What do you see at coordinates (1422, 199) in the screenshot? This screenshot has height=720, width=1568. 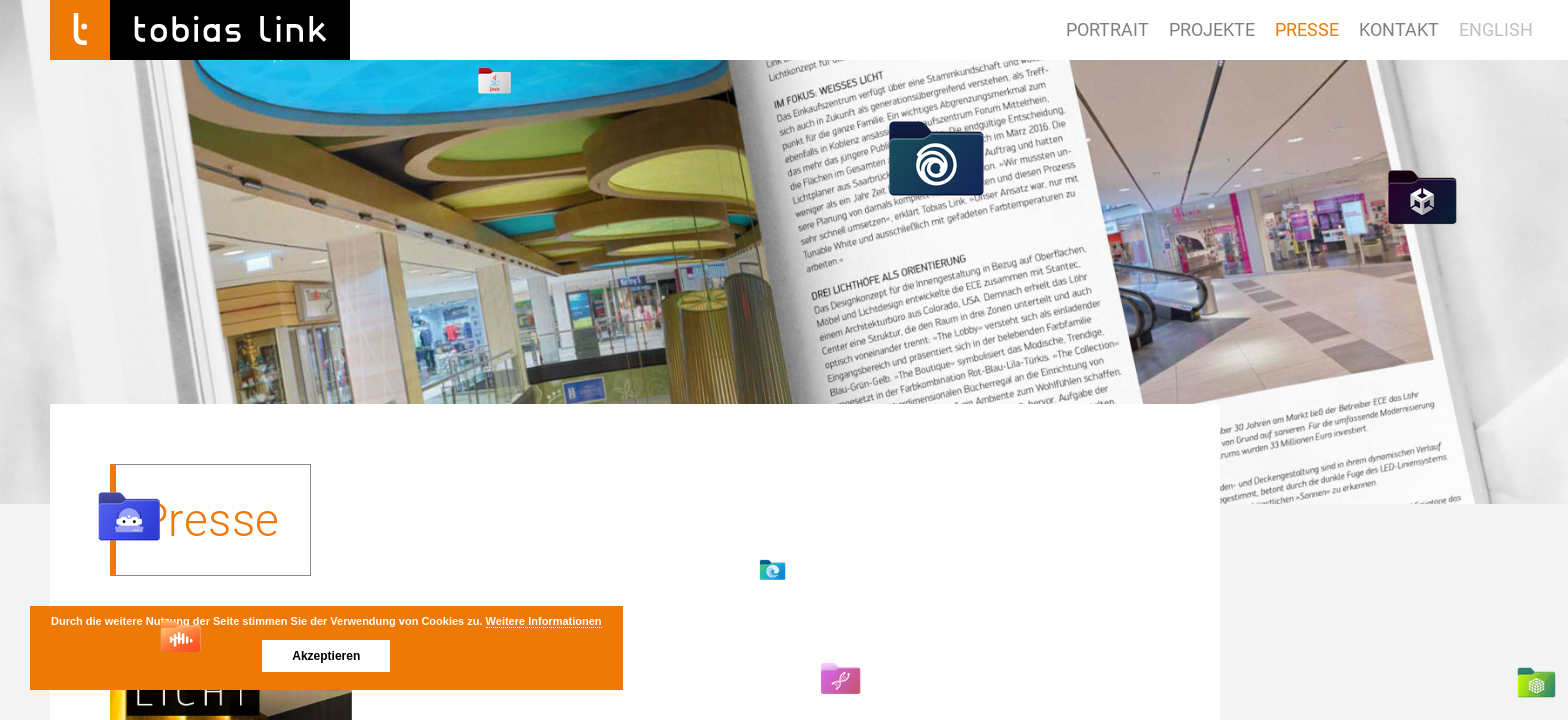 I see `open unity project files folder` at bounding box center [1422, 199].